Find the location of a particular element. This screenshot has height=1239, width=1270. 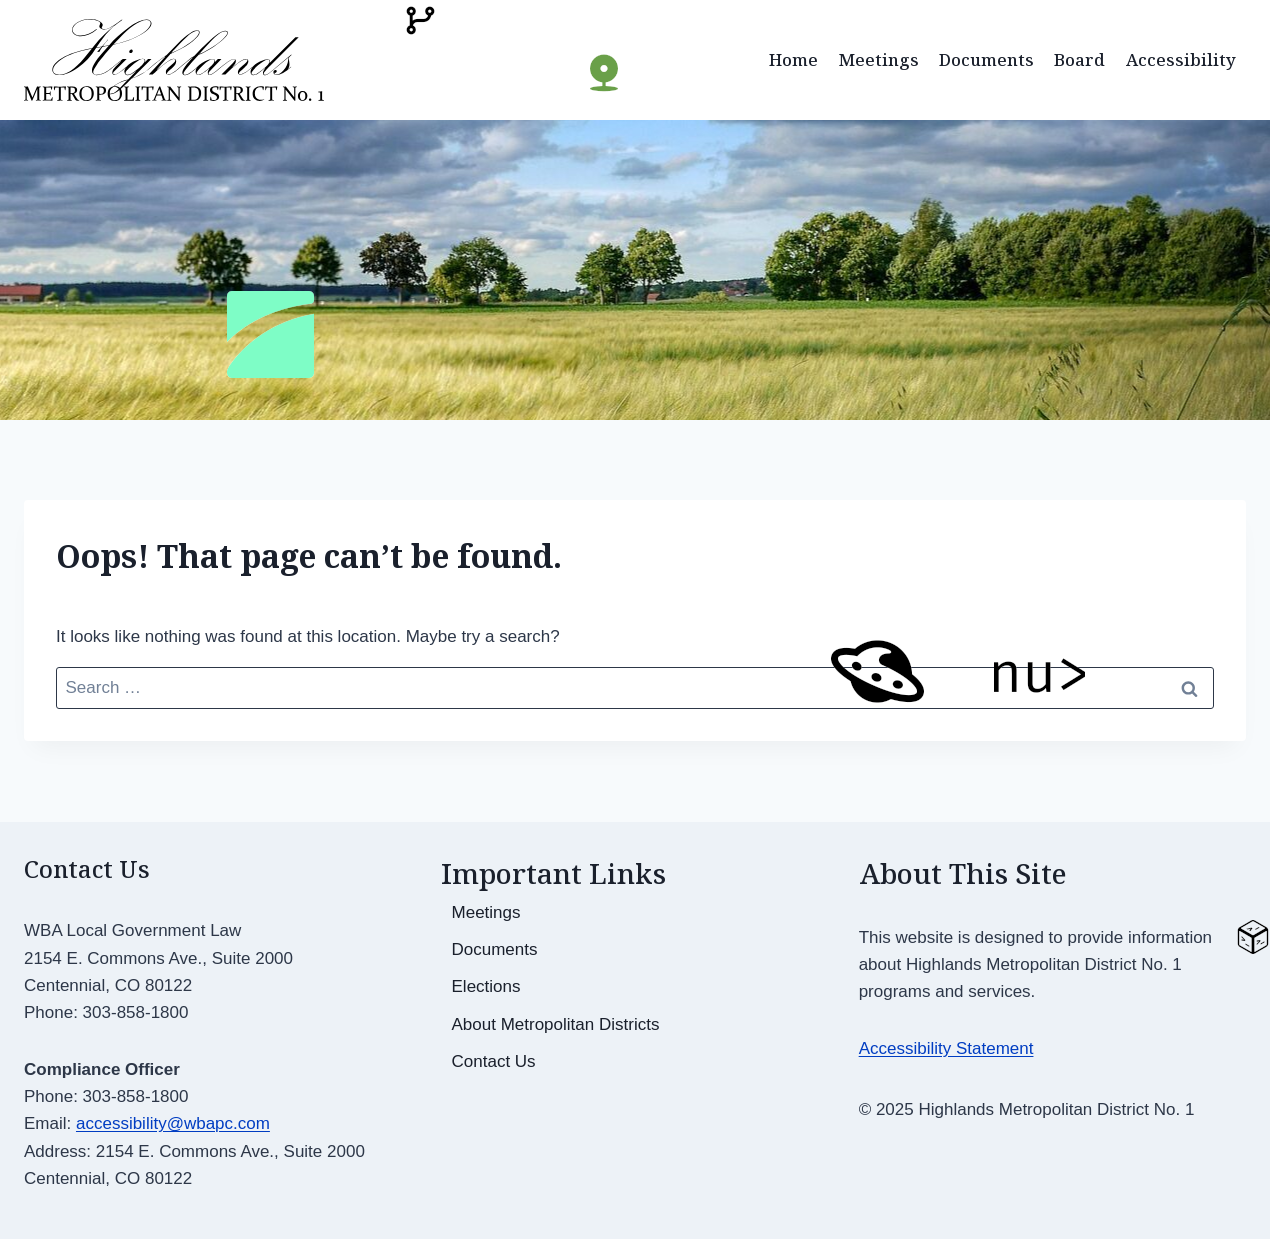

view location with surrounding area range is located at coordinates (604, 72).